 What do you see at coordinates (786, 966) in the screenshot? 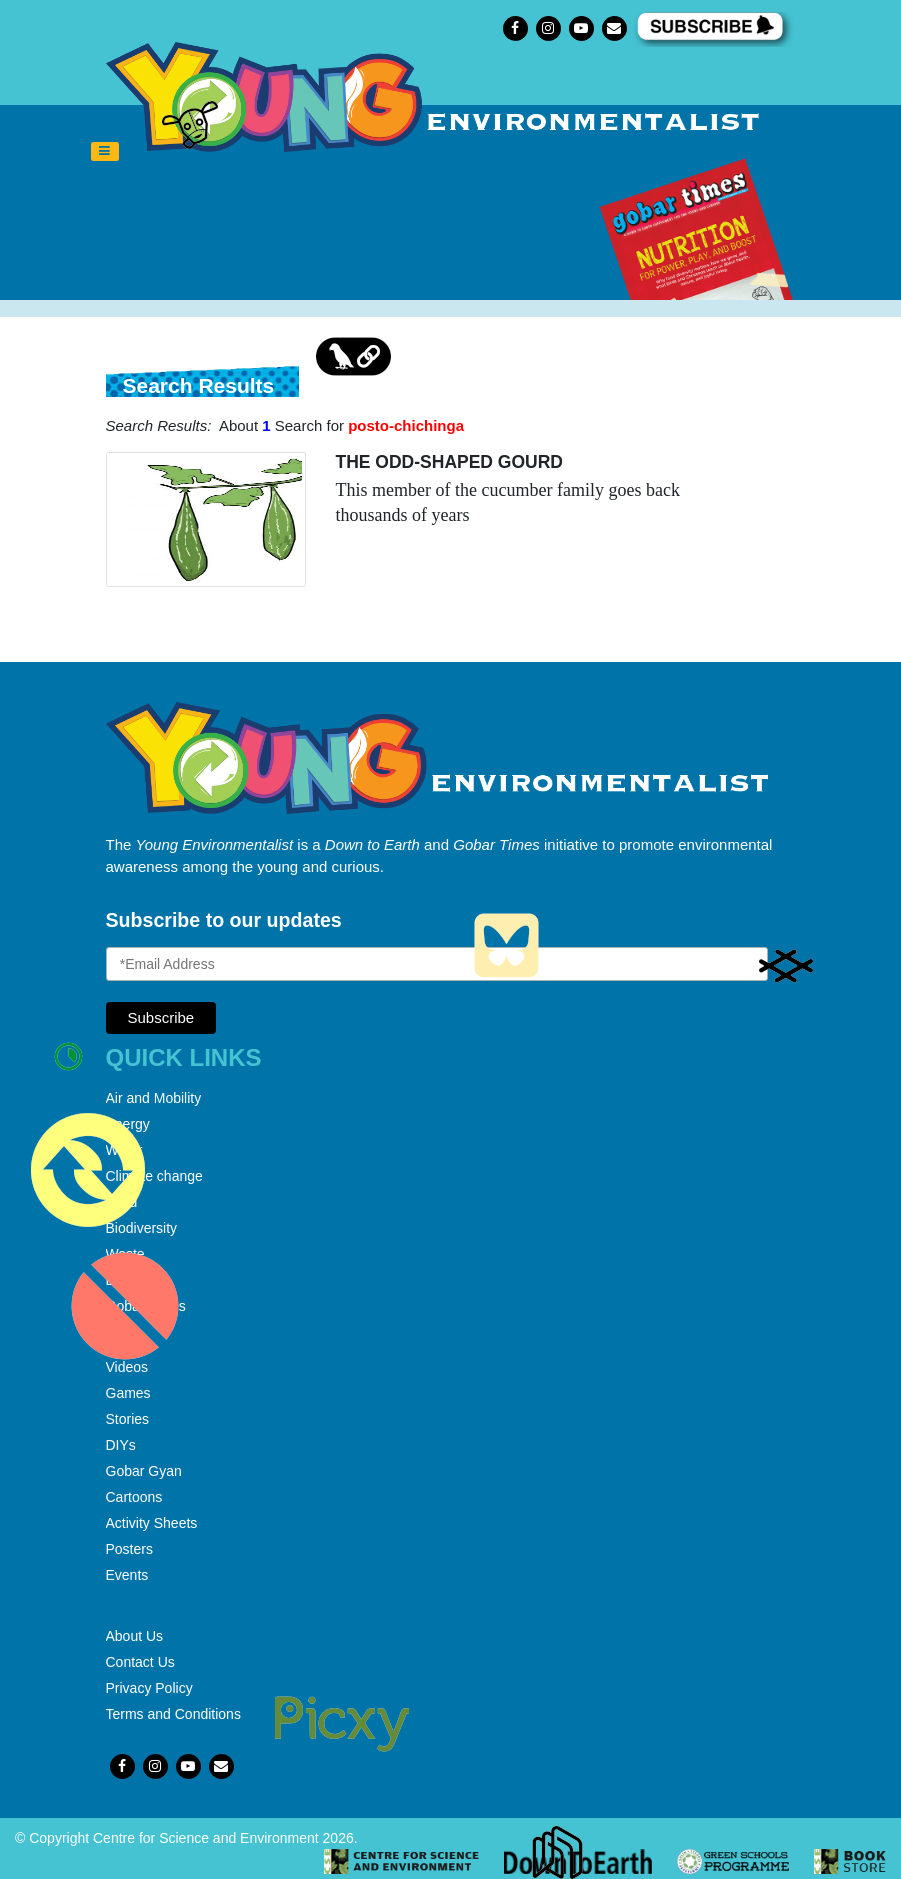
I see `traefik mesh service logo` at bounding box center [786, 966].